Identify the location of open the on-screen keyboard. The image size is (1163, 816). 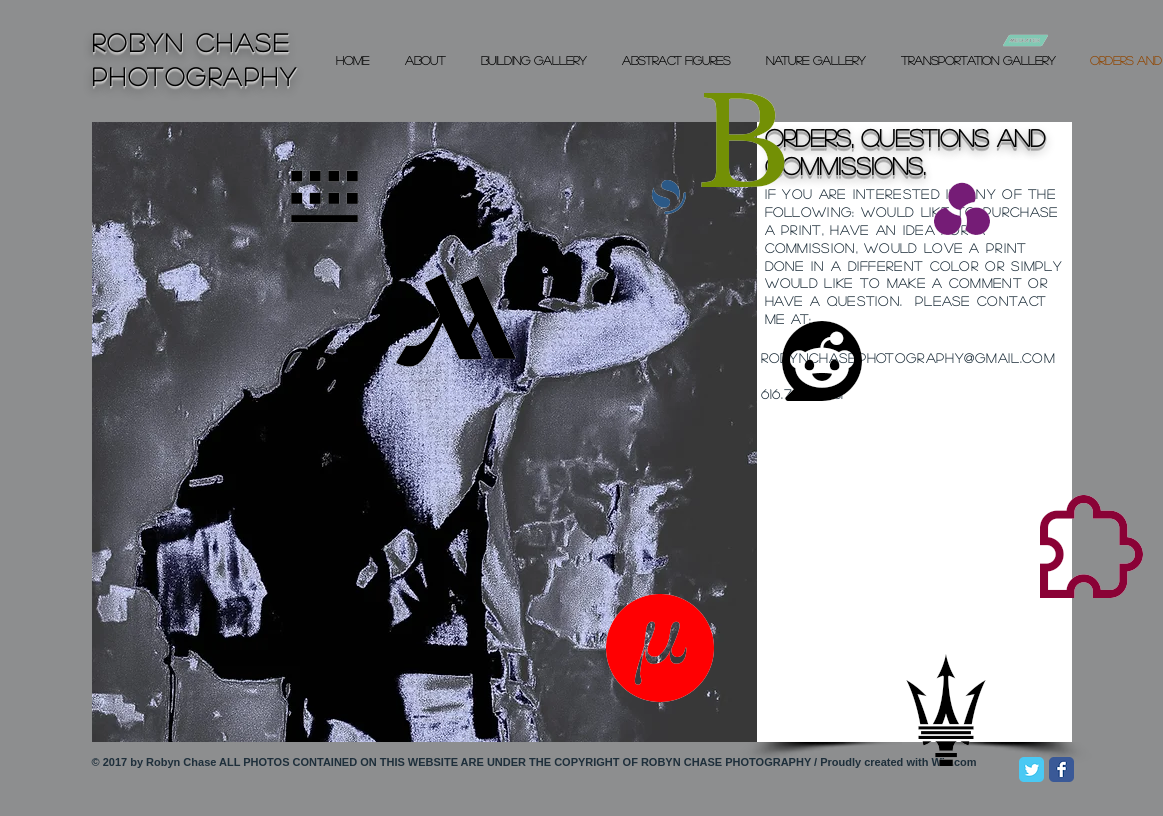
(324, 196).